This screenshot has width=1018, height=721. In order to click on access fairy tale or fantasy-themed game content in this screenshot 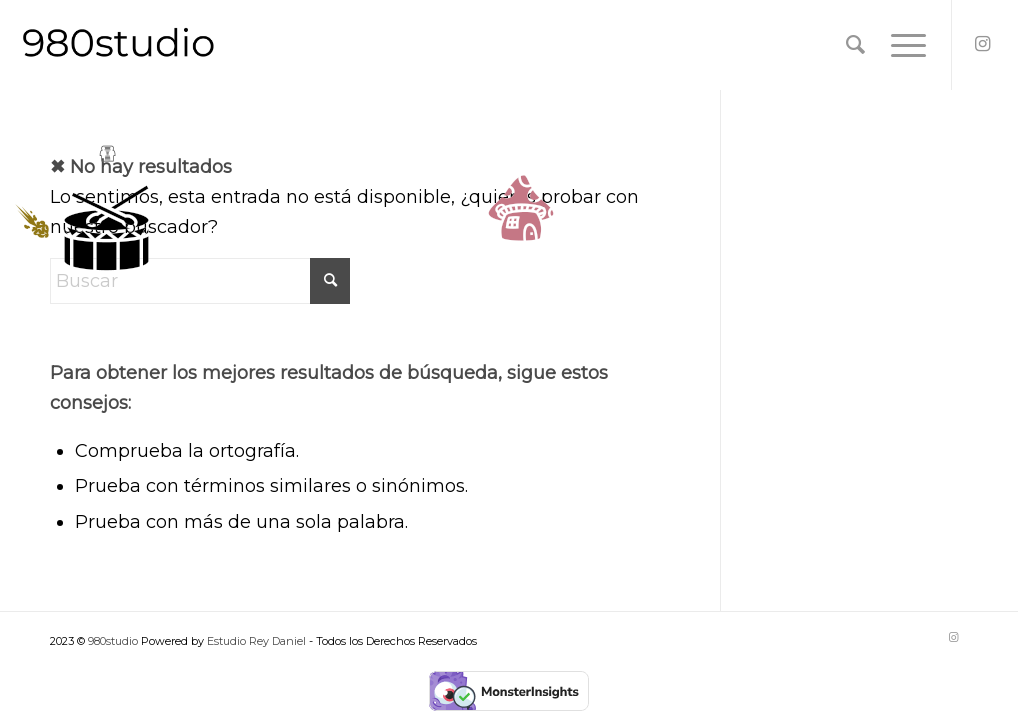, I will do `click(521, 208)`.